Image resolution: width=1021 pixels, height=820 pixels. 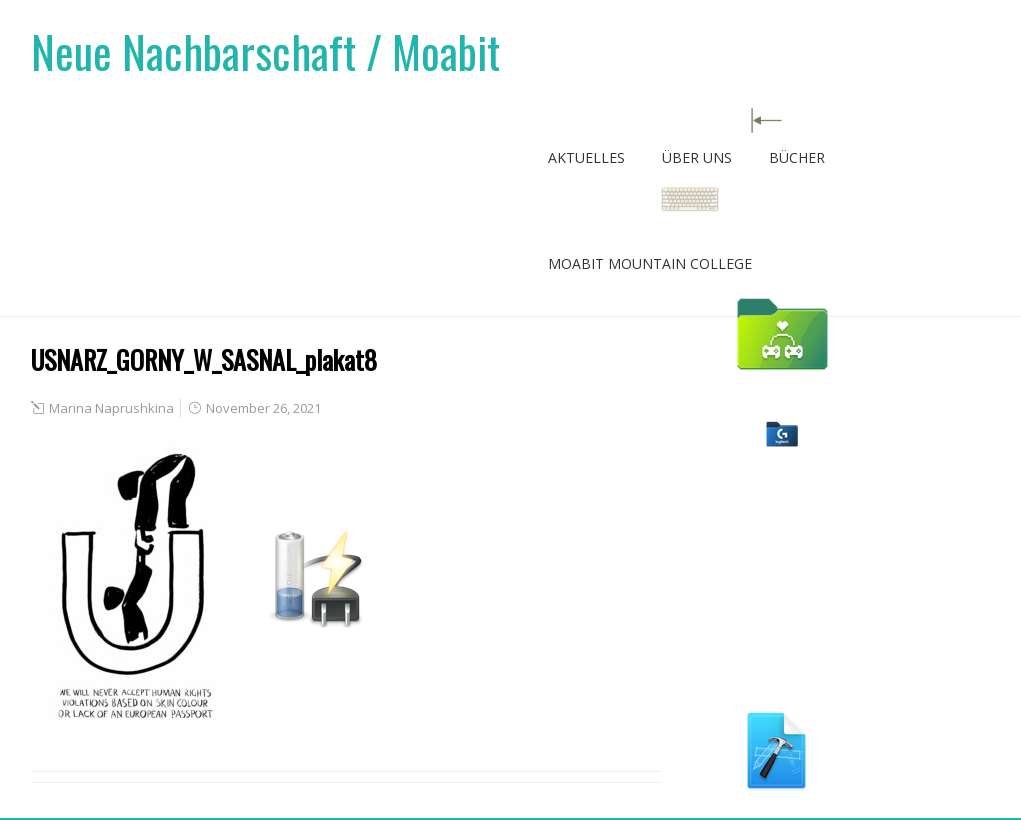 What do you see at coordinates (782, 336) in the screenshot?
I see `open your GameJolt games folder` at bounding box center [782, 336].